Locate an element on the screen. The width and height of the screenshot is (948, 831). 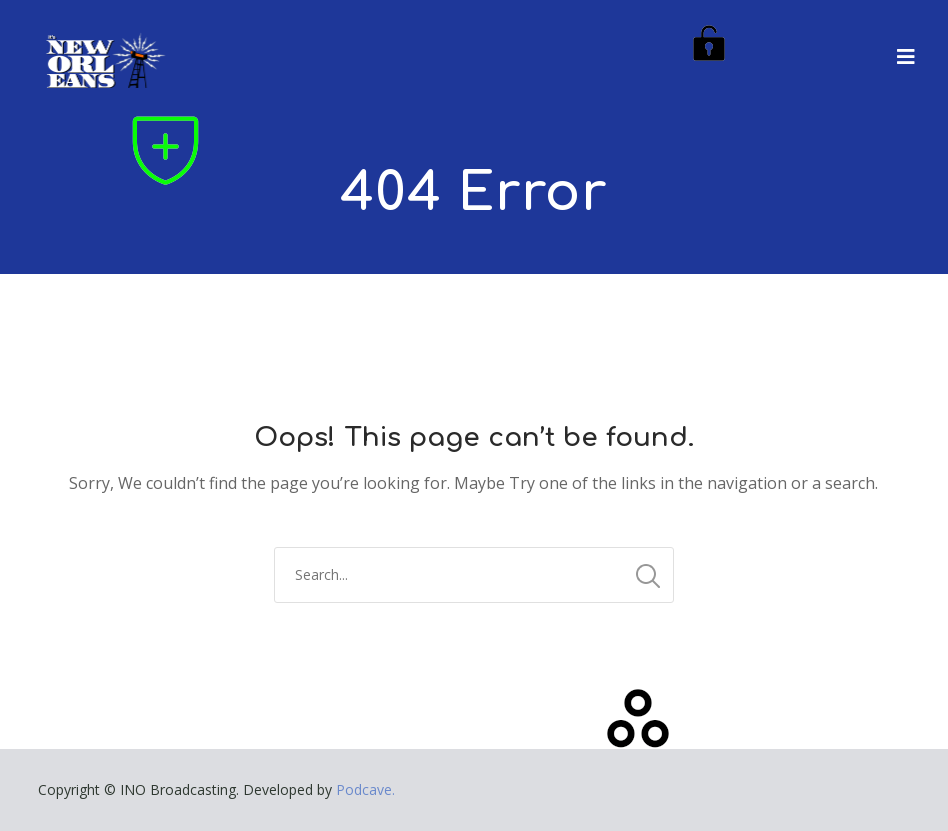
unlocked or unsecured state is located at coordinates (709, 45).